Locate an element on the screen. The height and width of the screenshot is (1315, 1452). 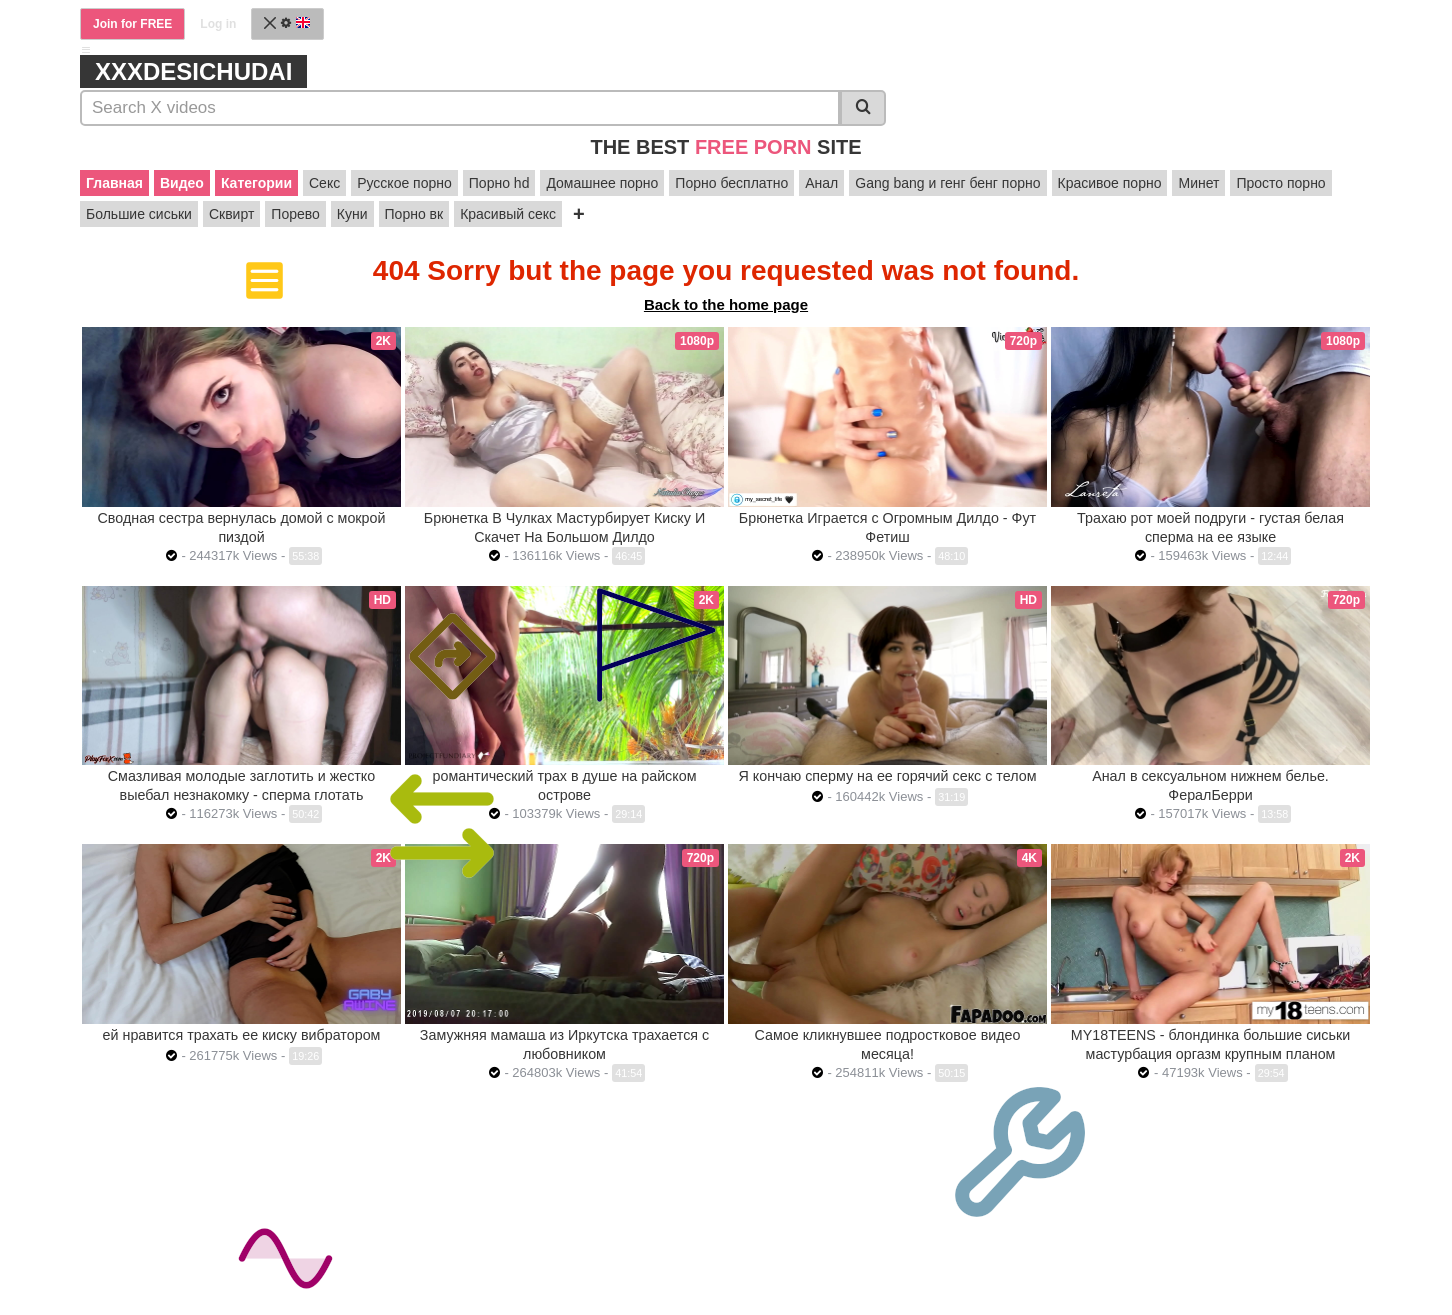
view list of items is located at coordinates (264, 280).